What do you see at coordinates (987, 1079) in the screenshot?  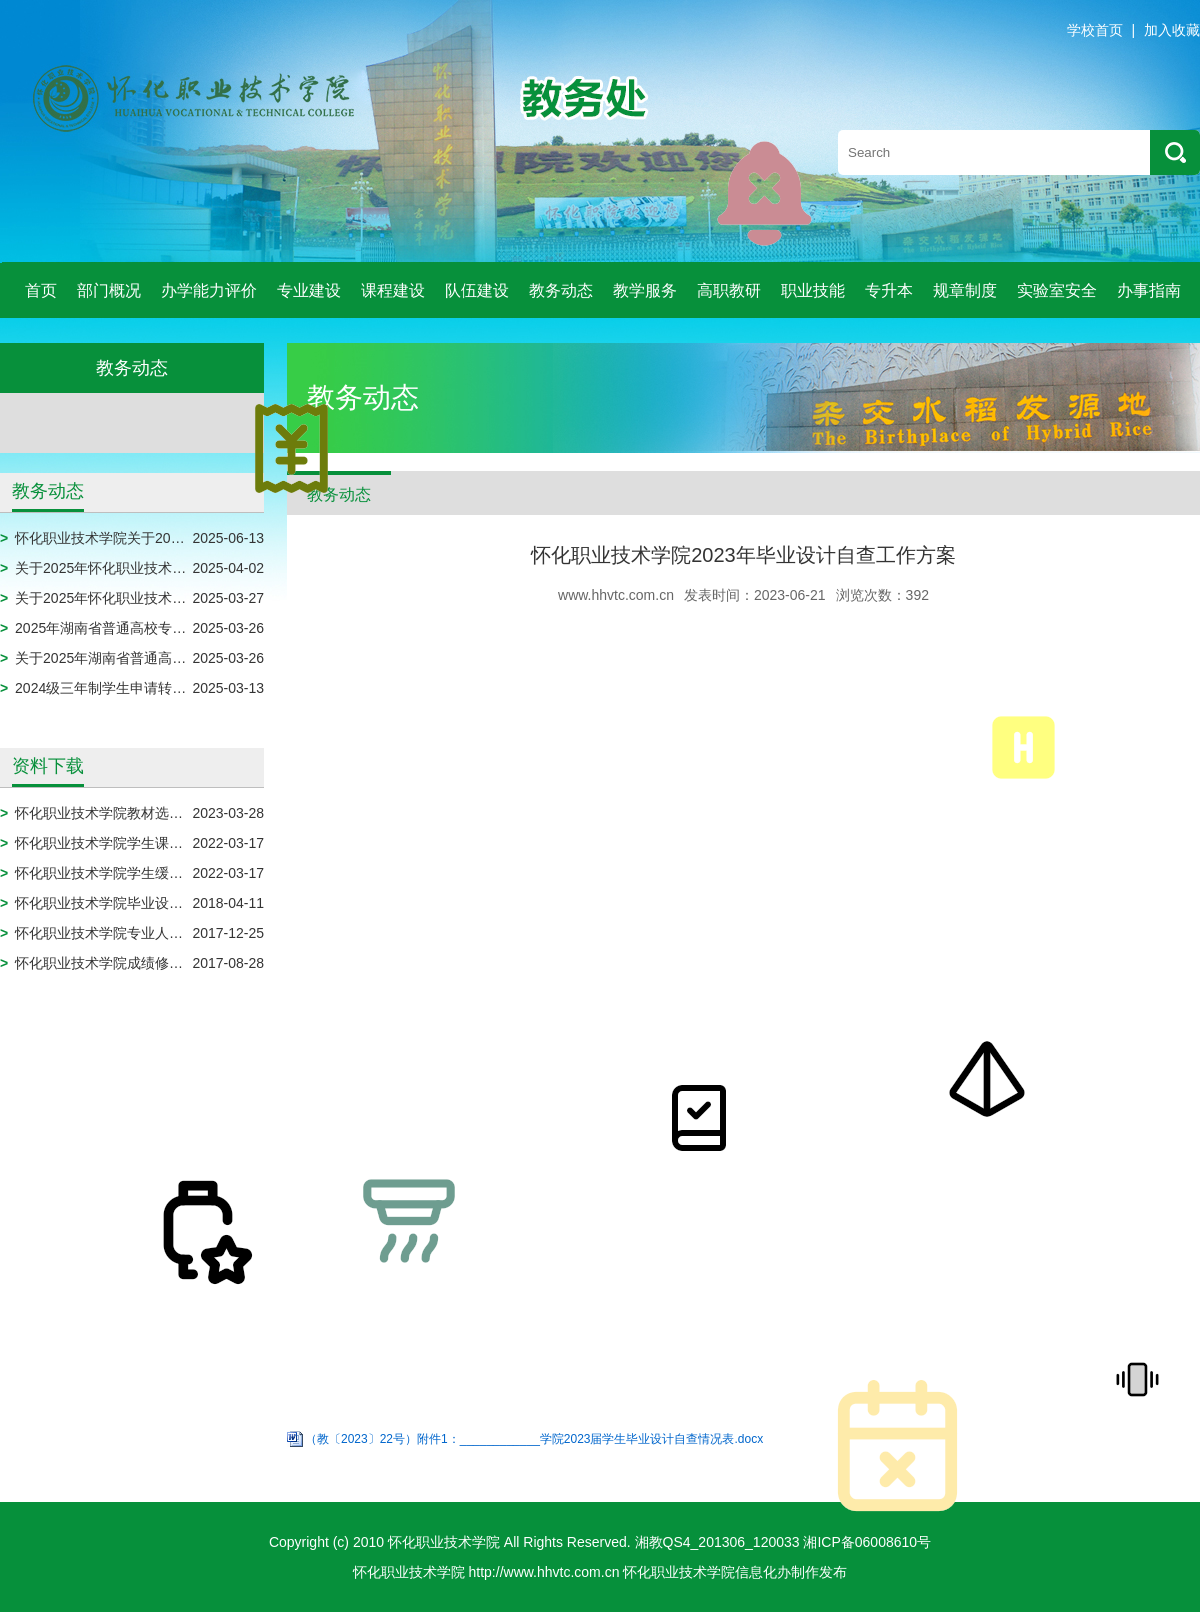 I see `view 3D model or object` at bounding box center [987, 1079].